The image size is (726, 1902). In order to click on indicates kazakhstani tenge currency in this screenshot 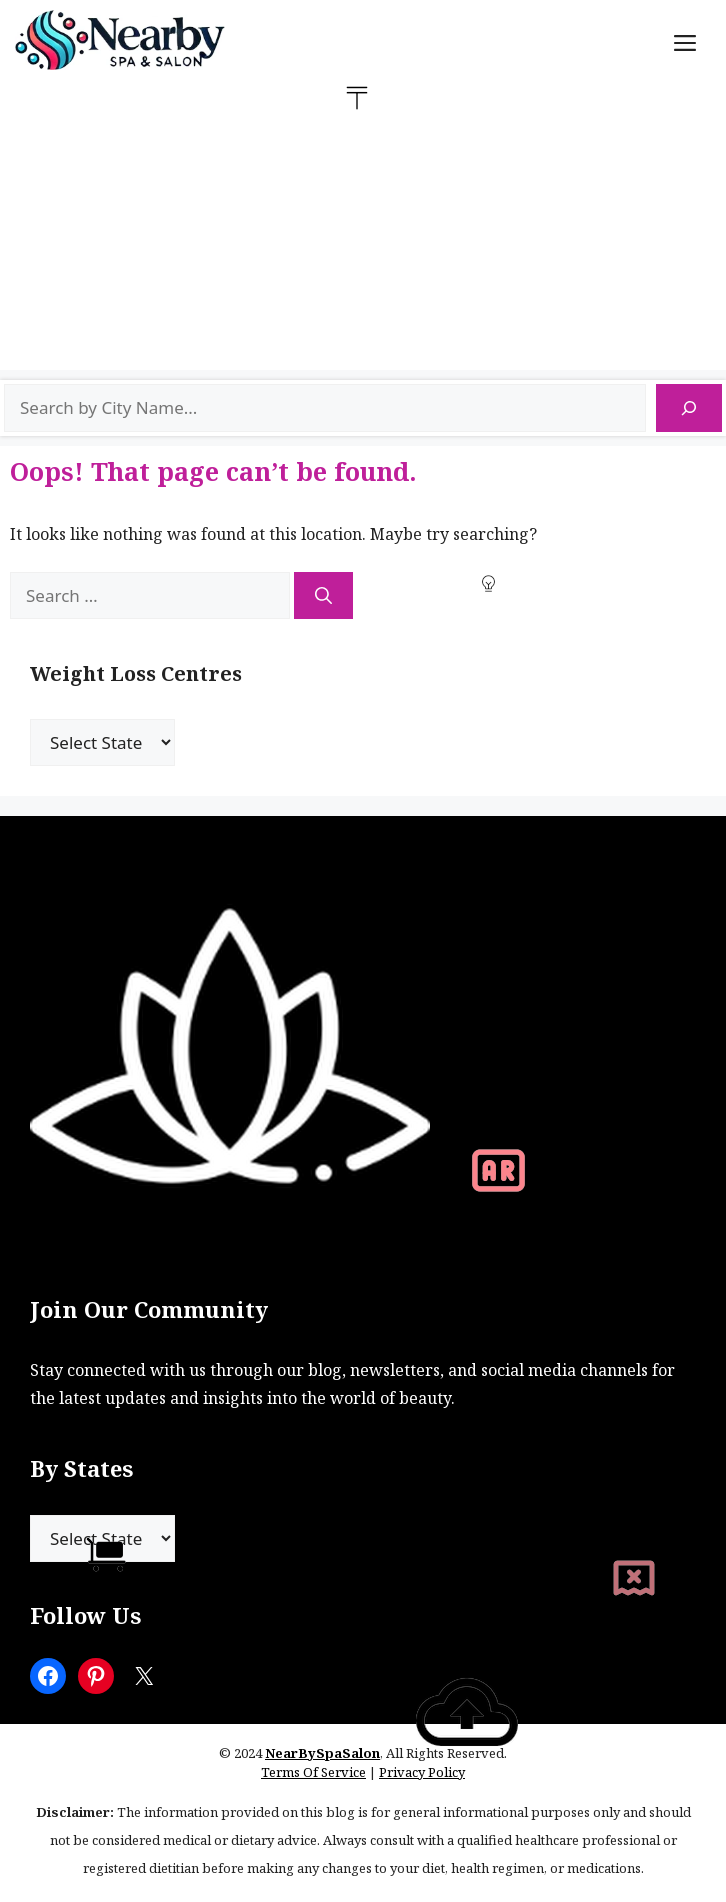, I will do `click(357, 97)`.